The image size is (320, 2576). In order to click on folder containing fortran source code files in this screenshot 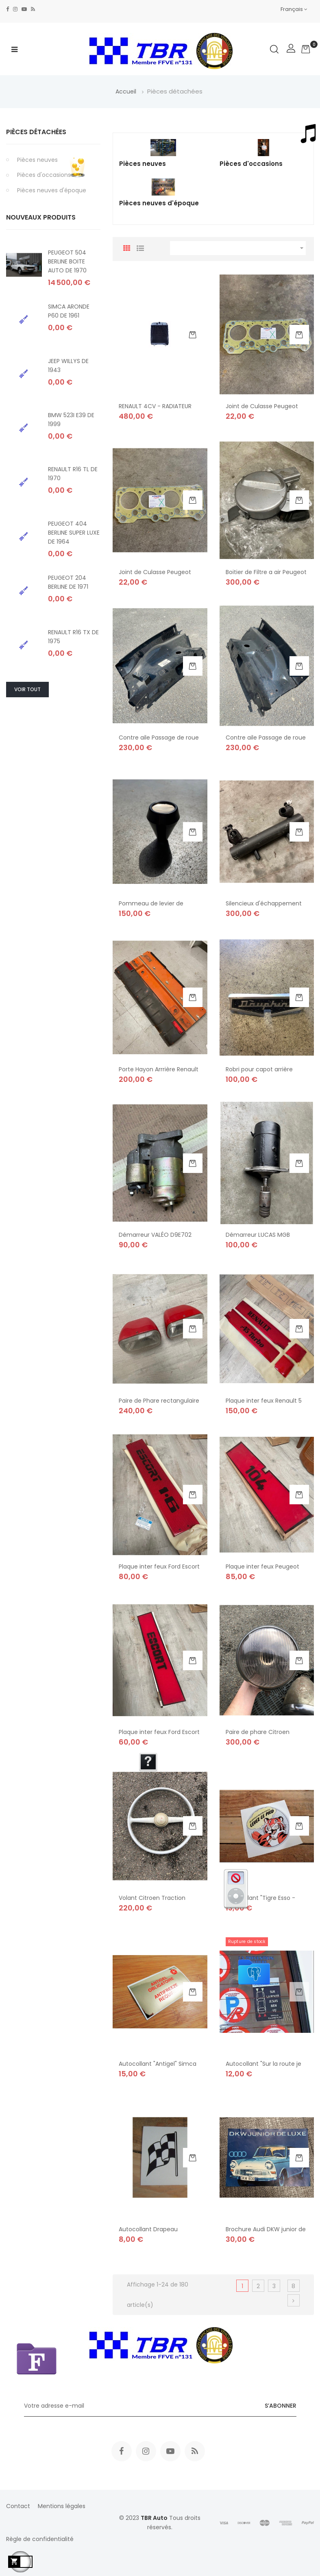, I will do `click(36, 2360)`.